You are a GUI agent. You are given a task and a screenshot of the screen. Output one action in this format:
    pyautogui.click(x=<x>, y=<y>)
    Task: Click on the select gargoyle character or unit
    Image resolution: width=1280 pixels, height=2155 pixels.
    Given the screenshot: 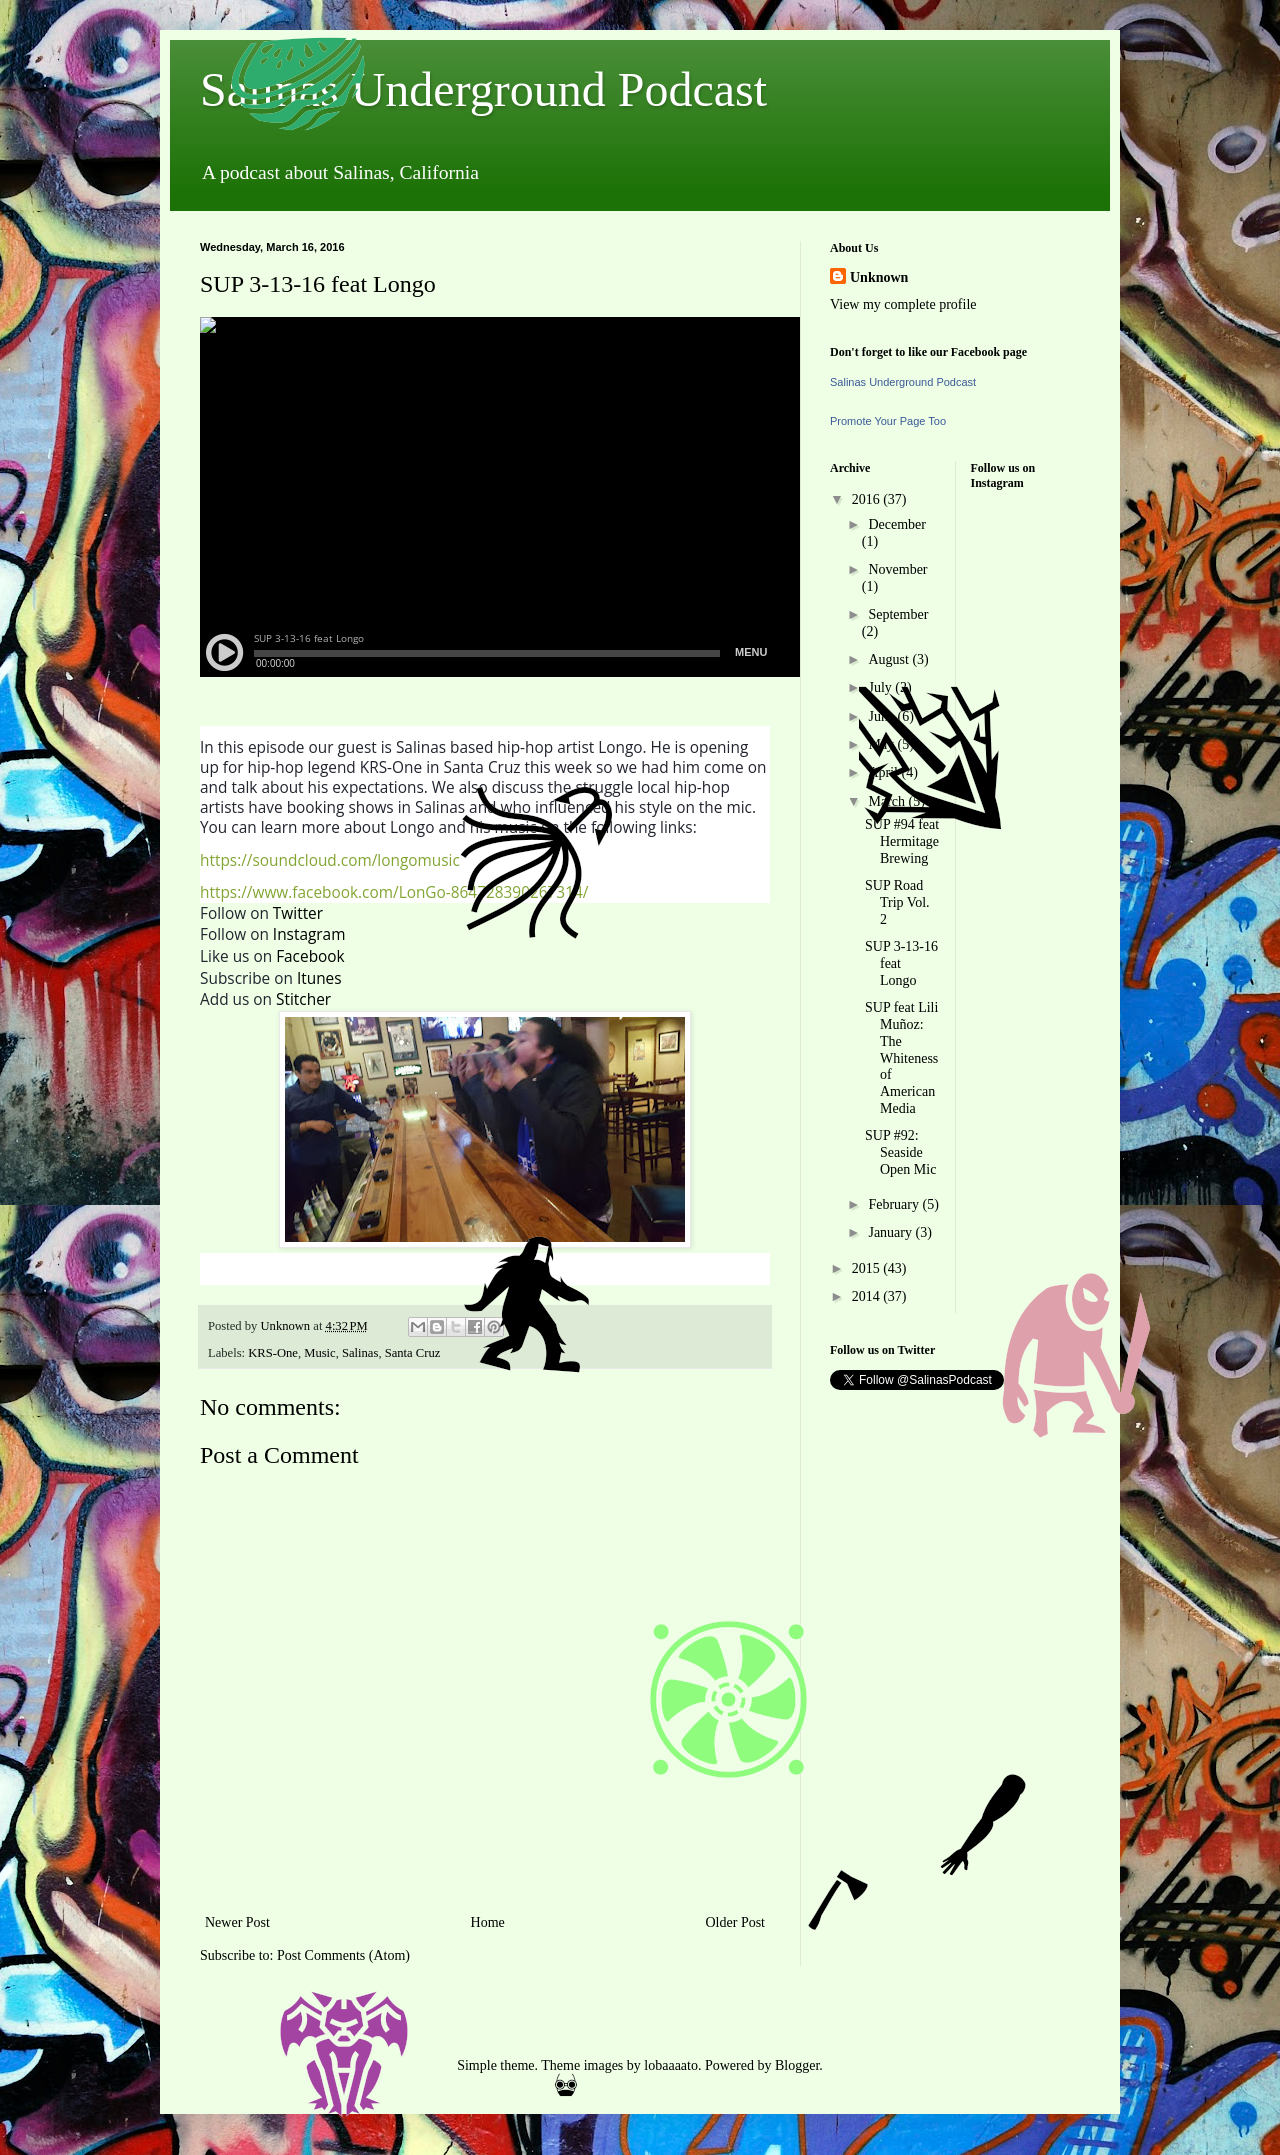 What is the action you would take?
    pyautogui.click(x=344, y=2054)
    